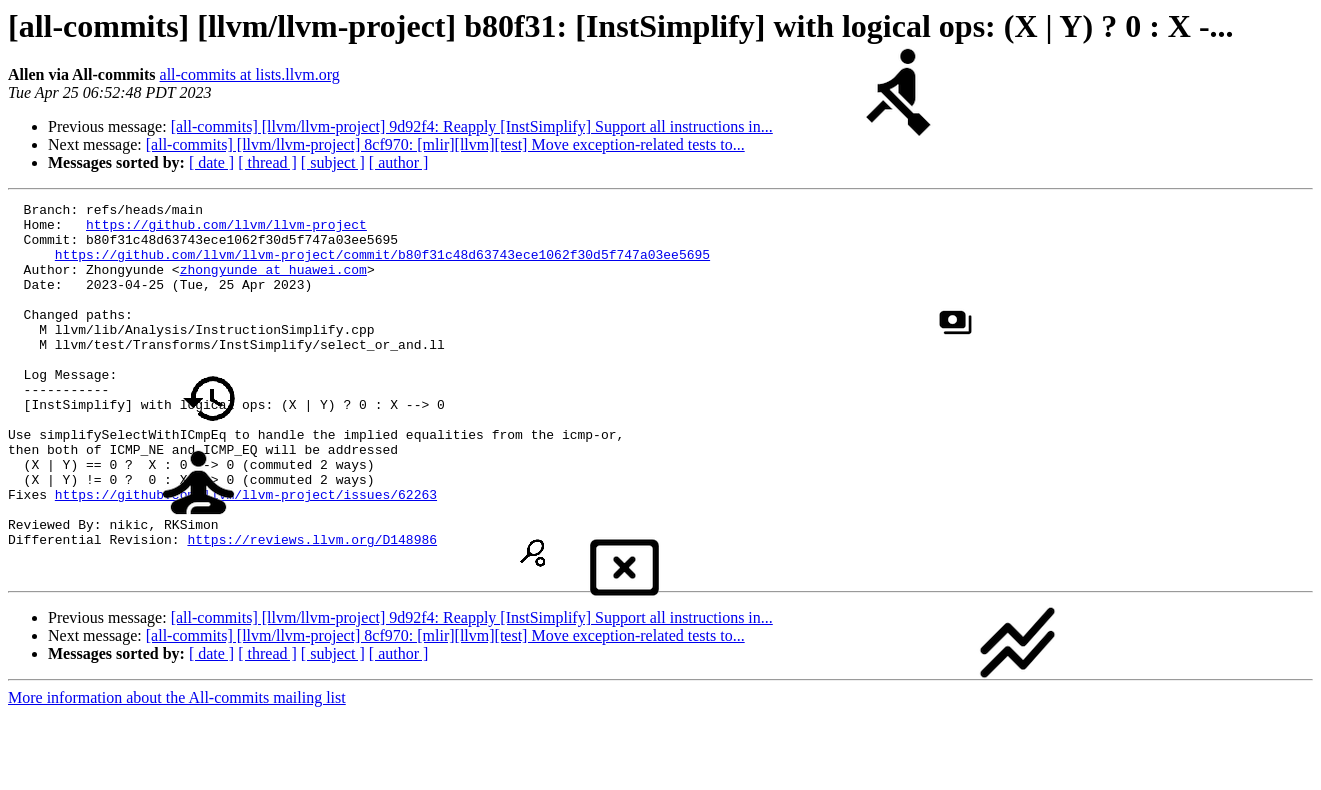 Image resolution: width=1321 pixels, height=790 pixels. What do you see at coordinates (533, 553) in the screenshot?
I see `access tennis or racket sports content` at bounding box center [533, 553].